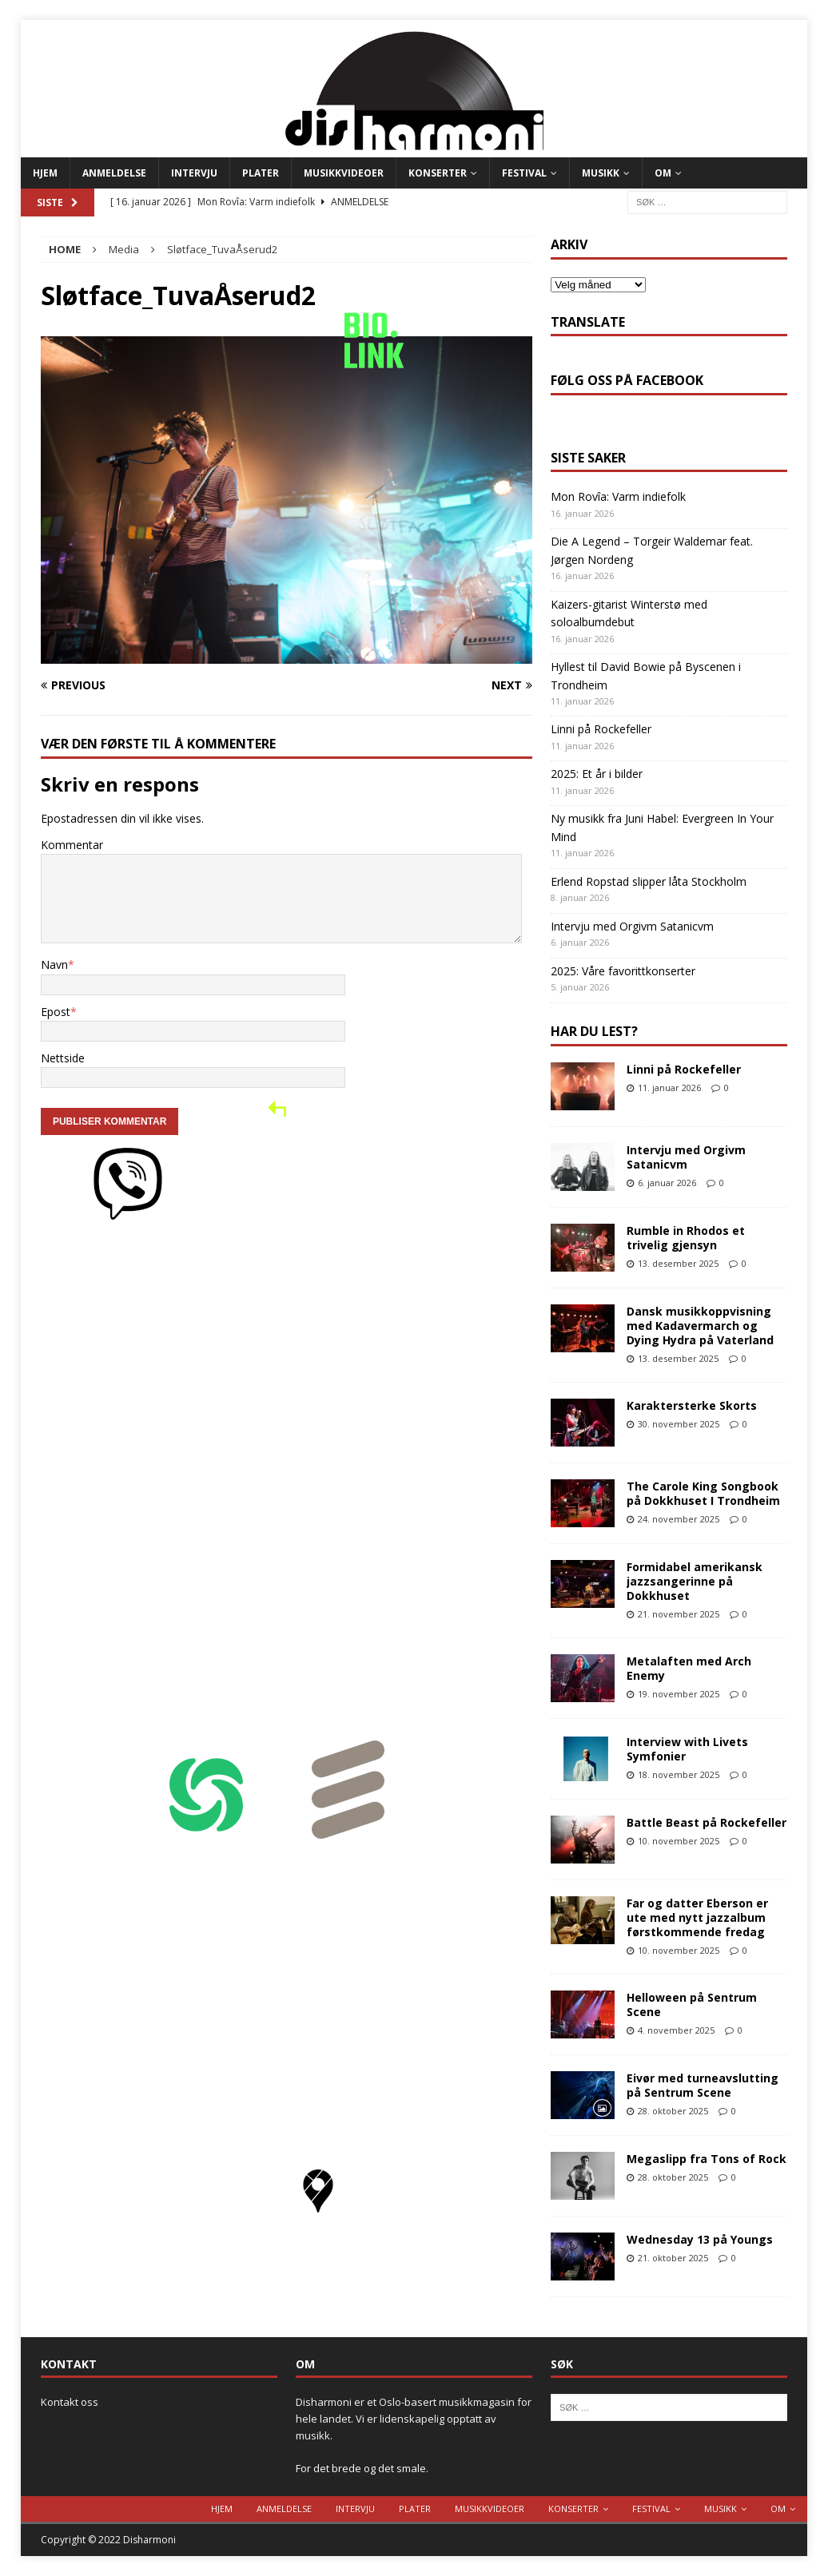  I want to click on reply to a message, so click(278, 1109).